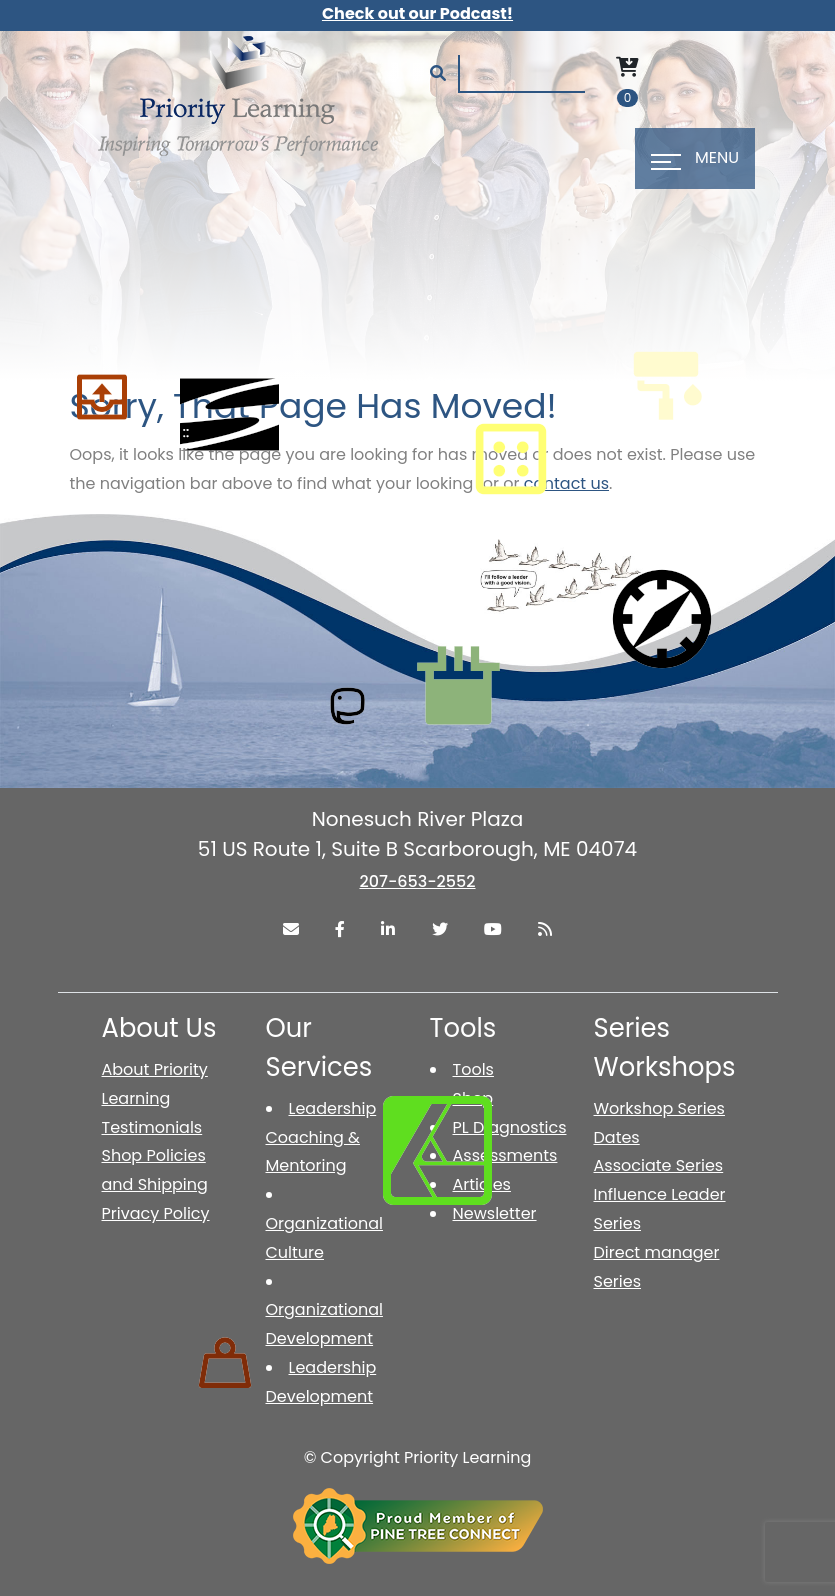  I want to click on open Affinity Designer application, so click(437, 1150).